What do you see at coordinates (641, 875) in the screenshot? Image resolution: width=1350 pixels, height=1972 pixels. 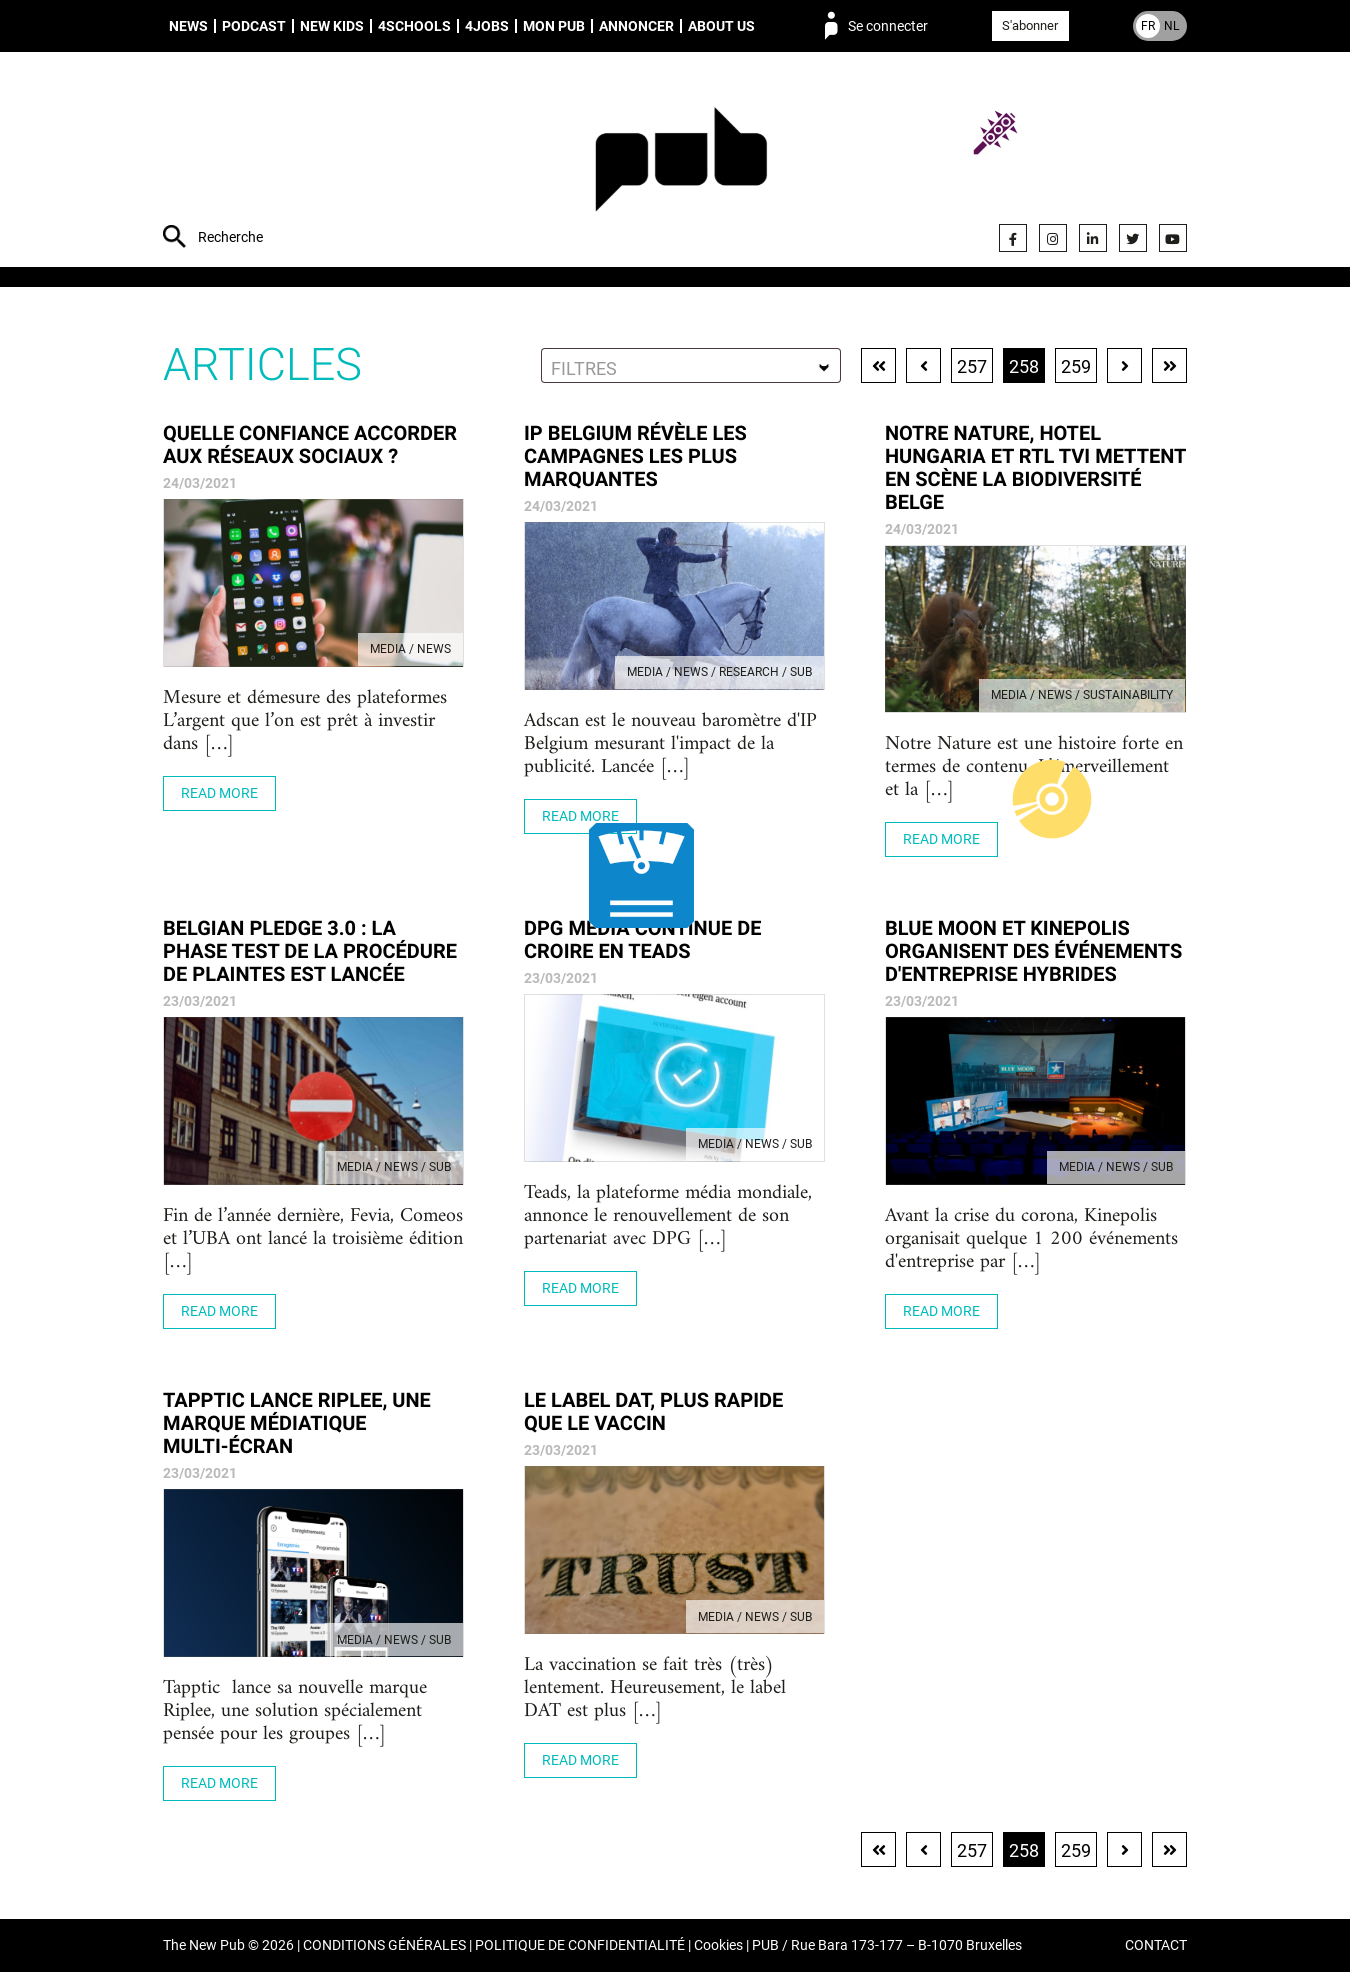 I see `view weight or body metrics` at bounding box center [641, 875].